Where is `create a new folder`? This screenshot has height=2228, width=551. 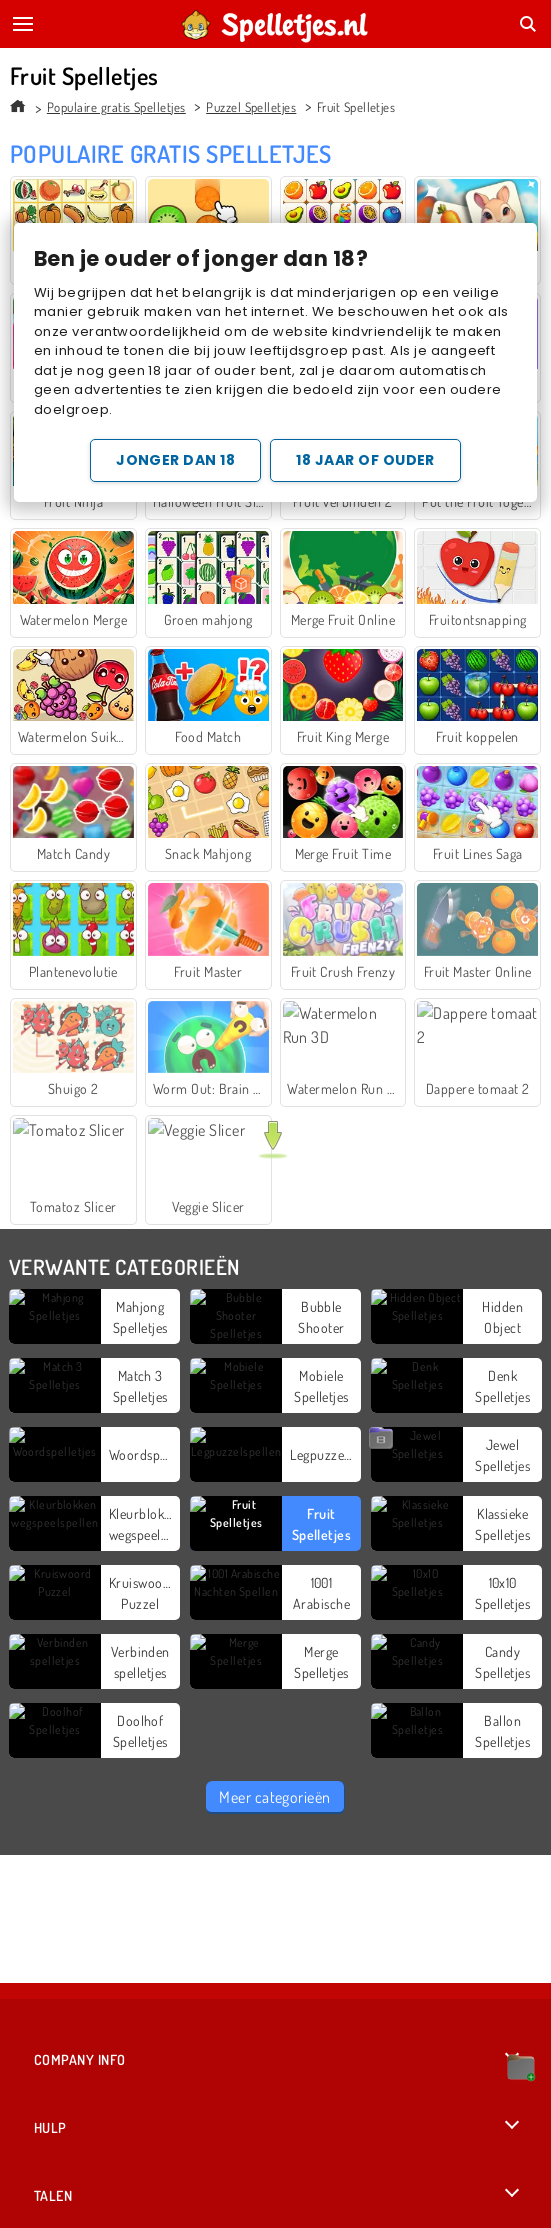 create a new folder is located at coordinates (521, 2067).